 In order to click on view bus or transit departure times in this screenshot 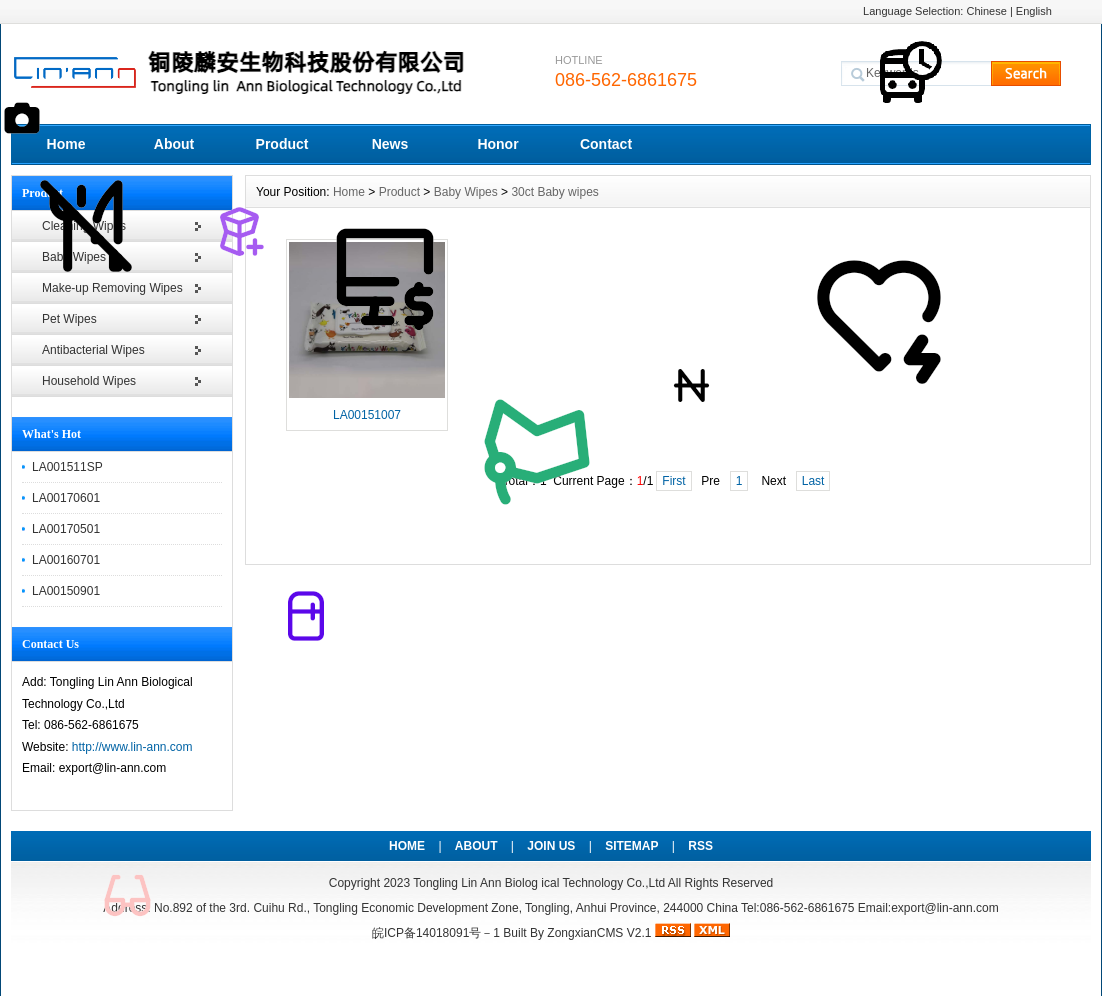, I will do `click(911, 72)`.